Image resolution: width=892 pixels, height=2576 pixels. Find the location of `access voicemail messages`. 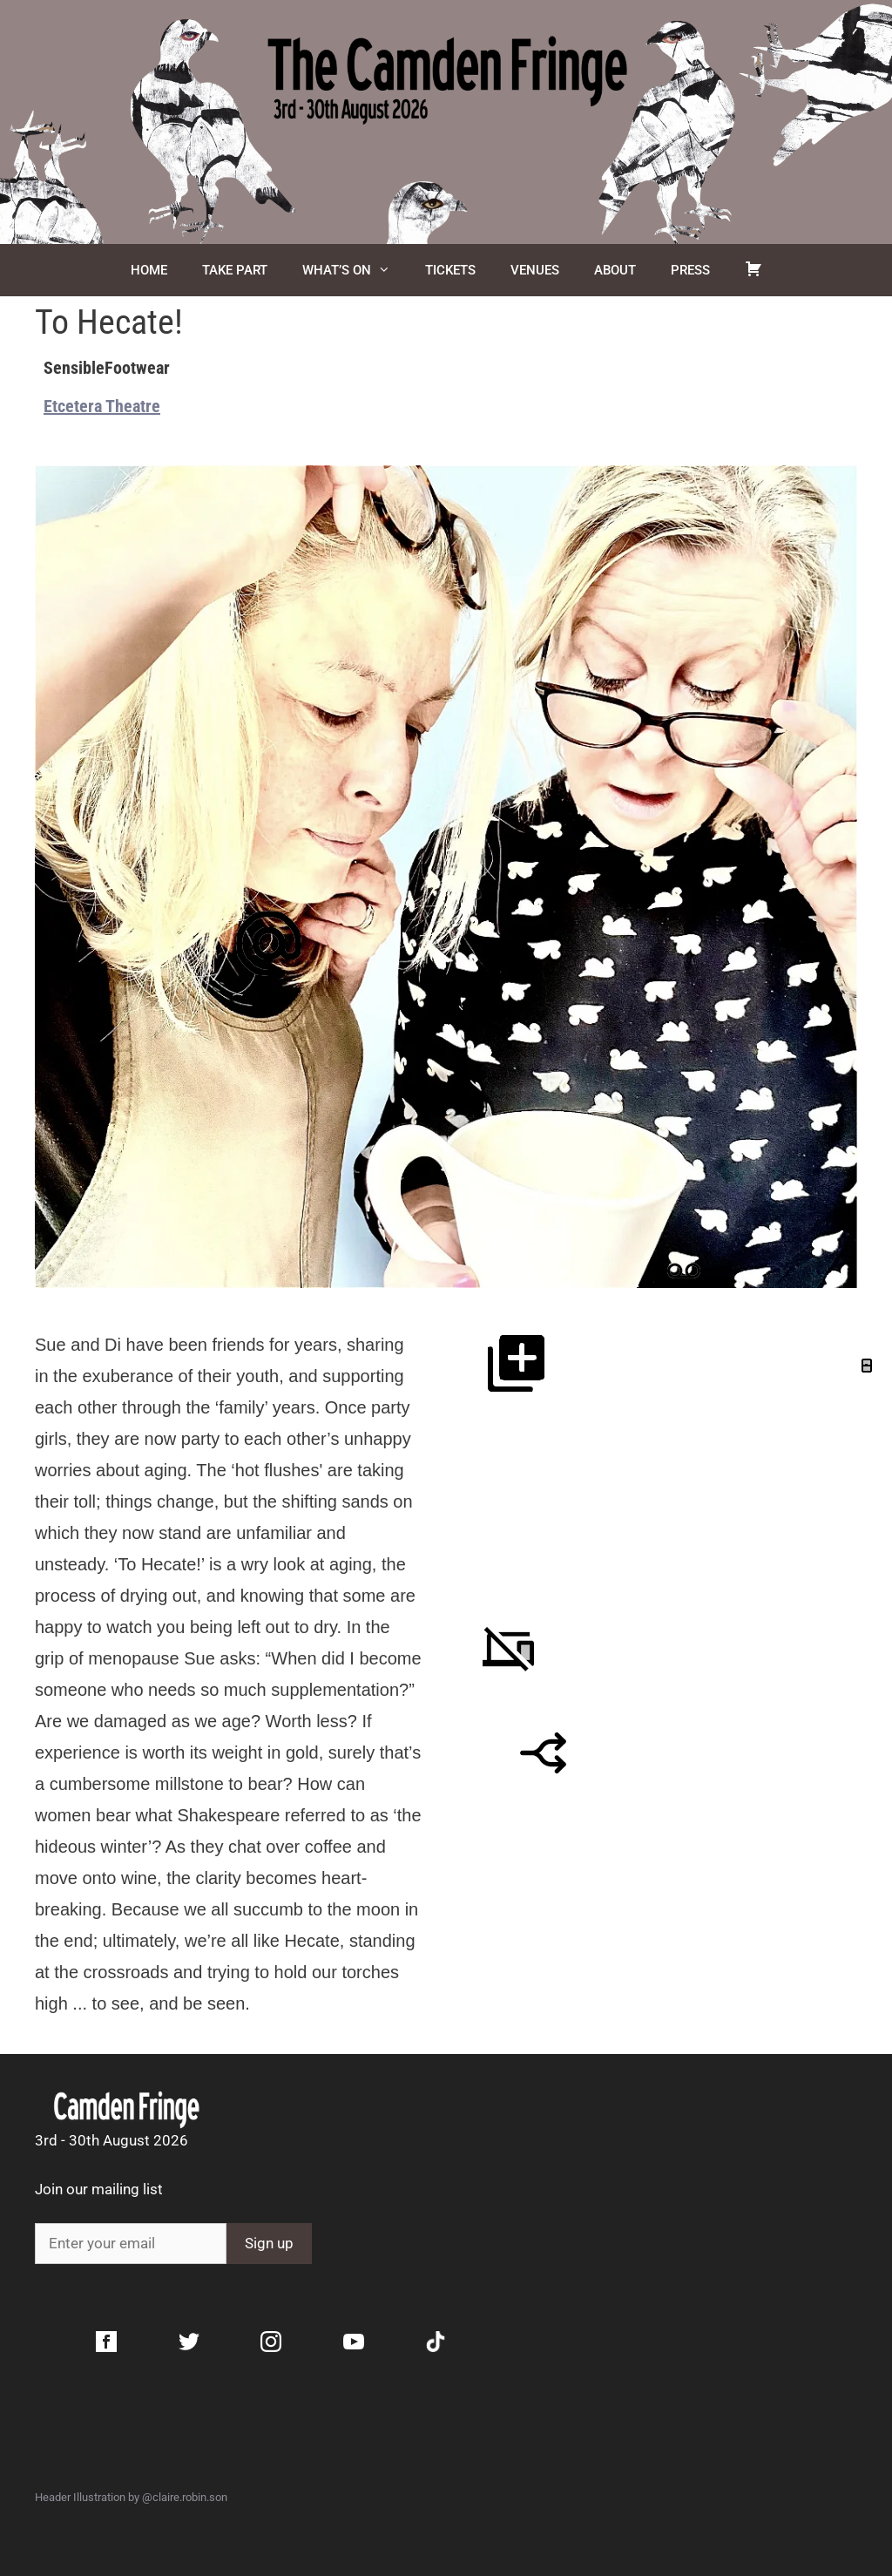

access voicemail messages is located at coordinates (684, 1271).